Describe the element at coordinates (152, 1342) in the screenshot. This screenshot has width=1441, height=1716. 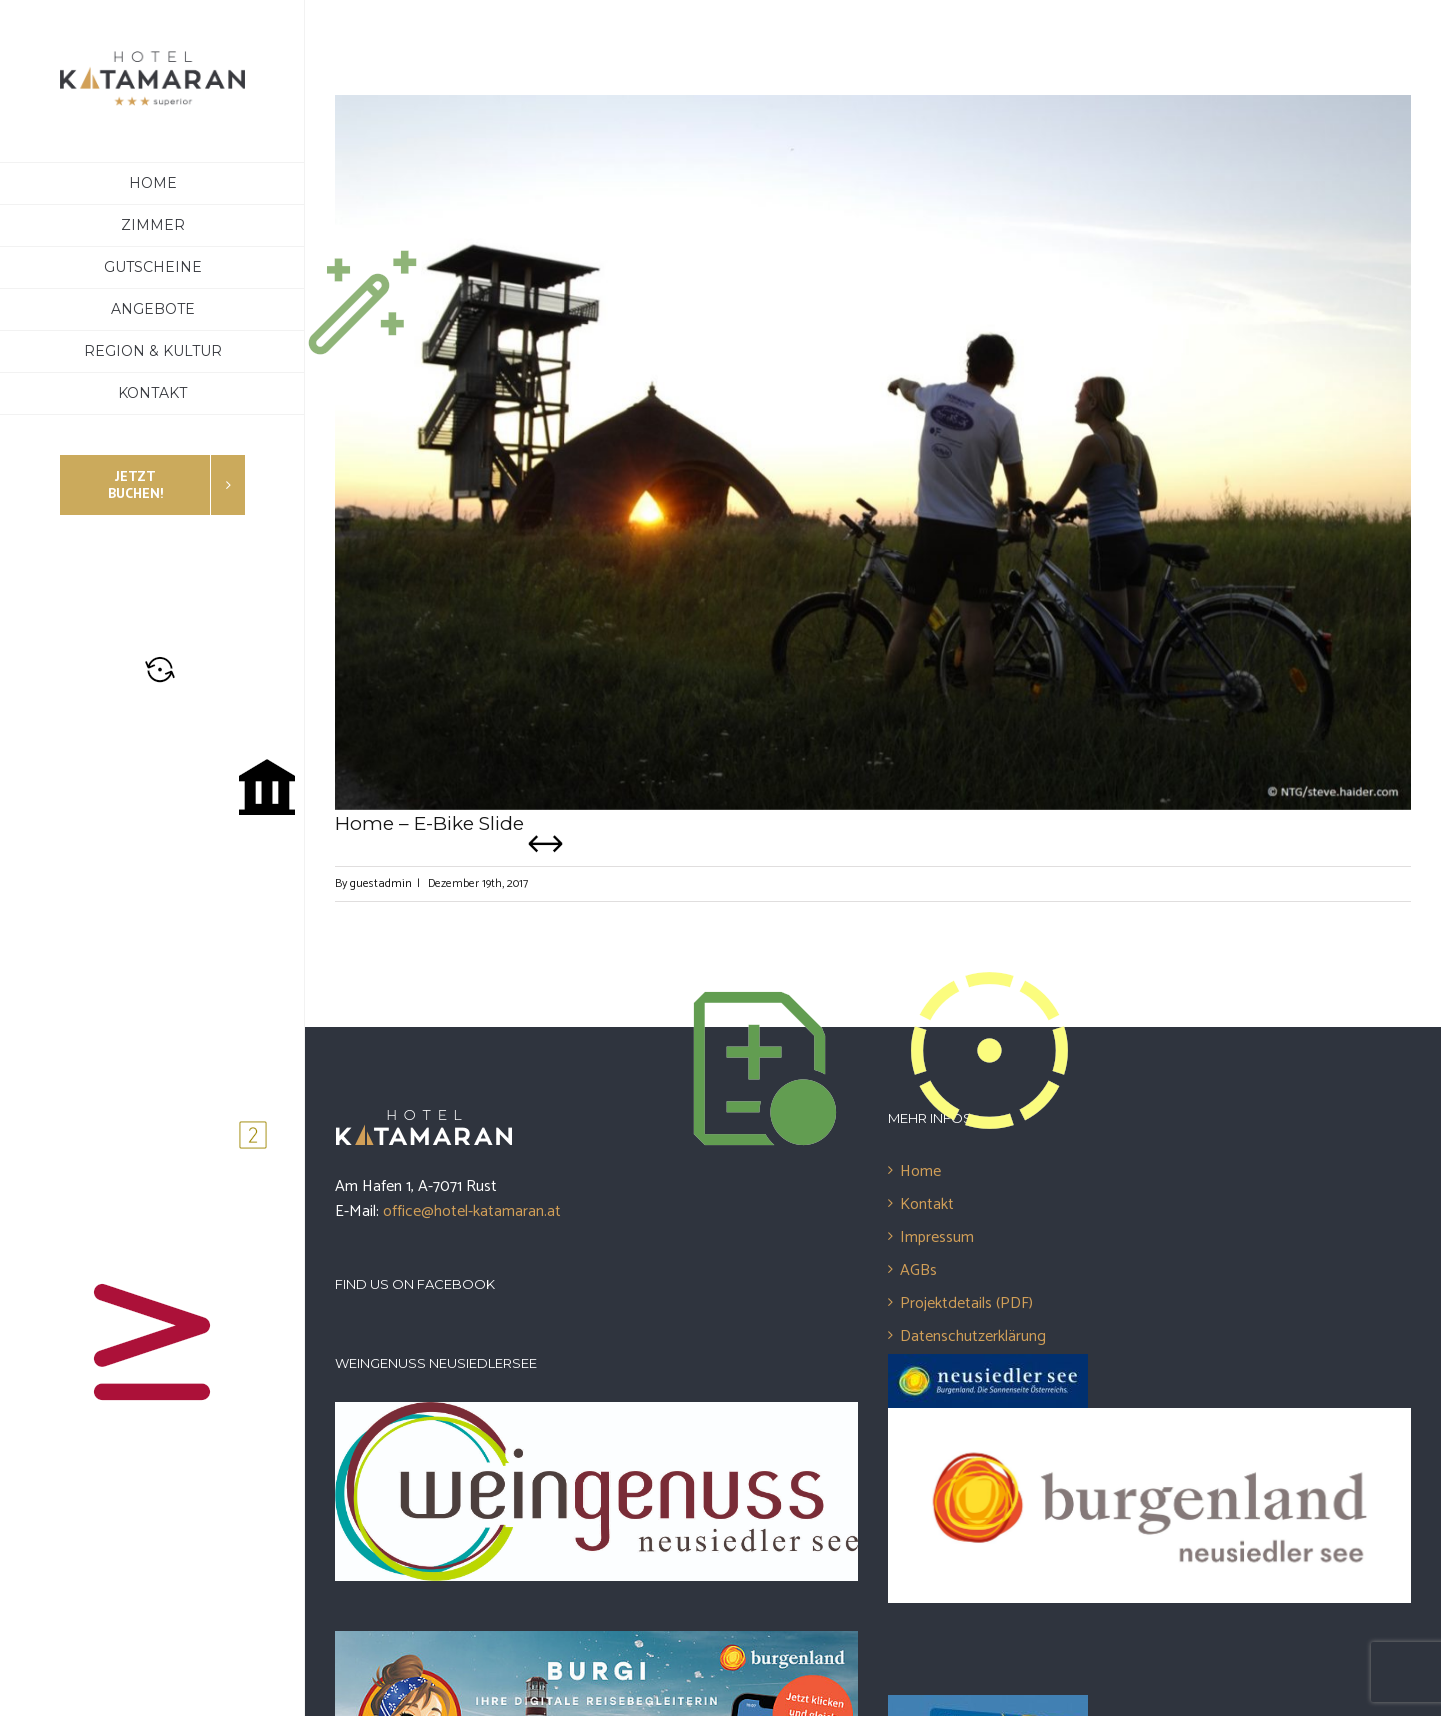
I see `indicates a minimum value requirement` at that location.